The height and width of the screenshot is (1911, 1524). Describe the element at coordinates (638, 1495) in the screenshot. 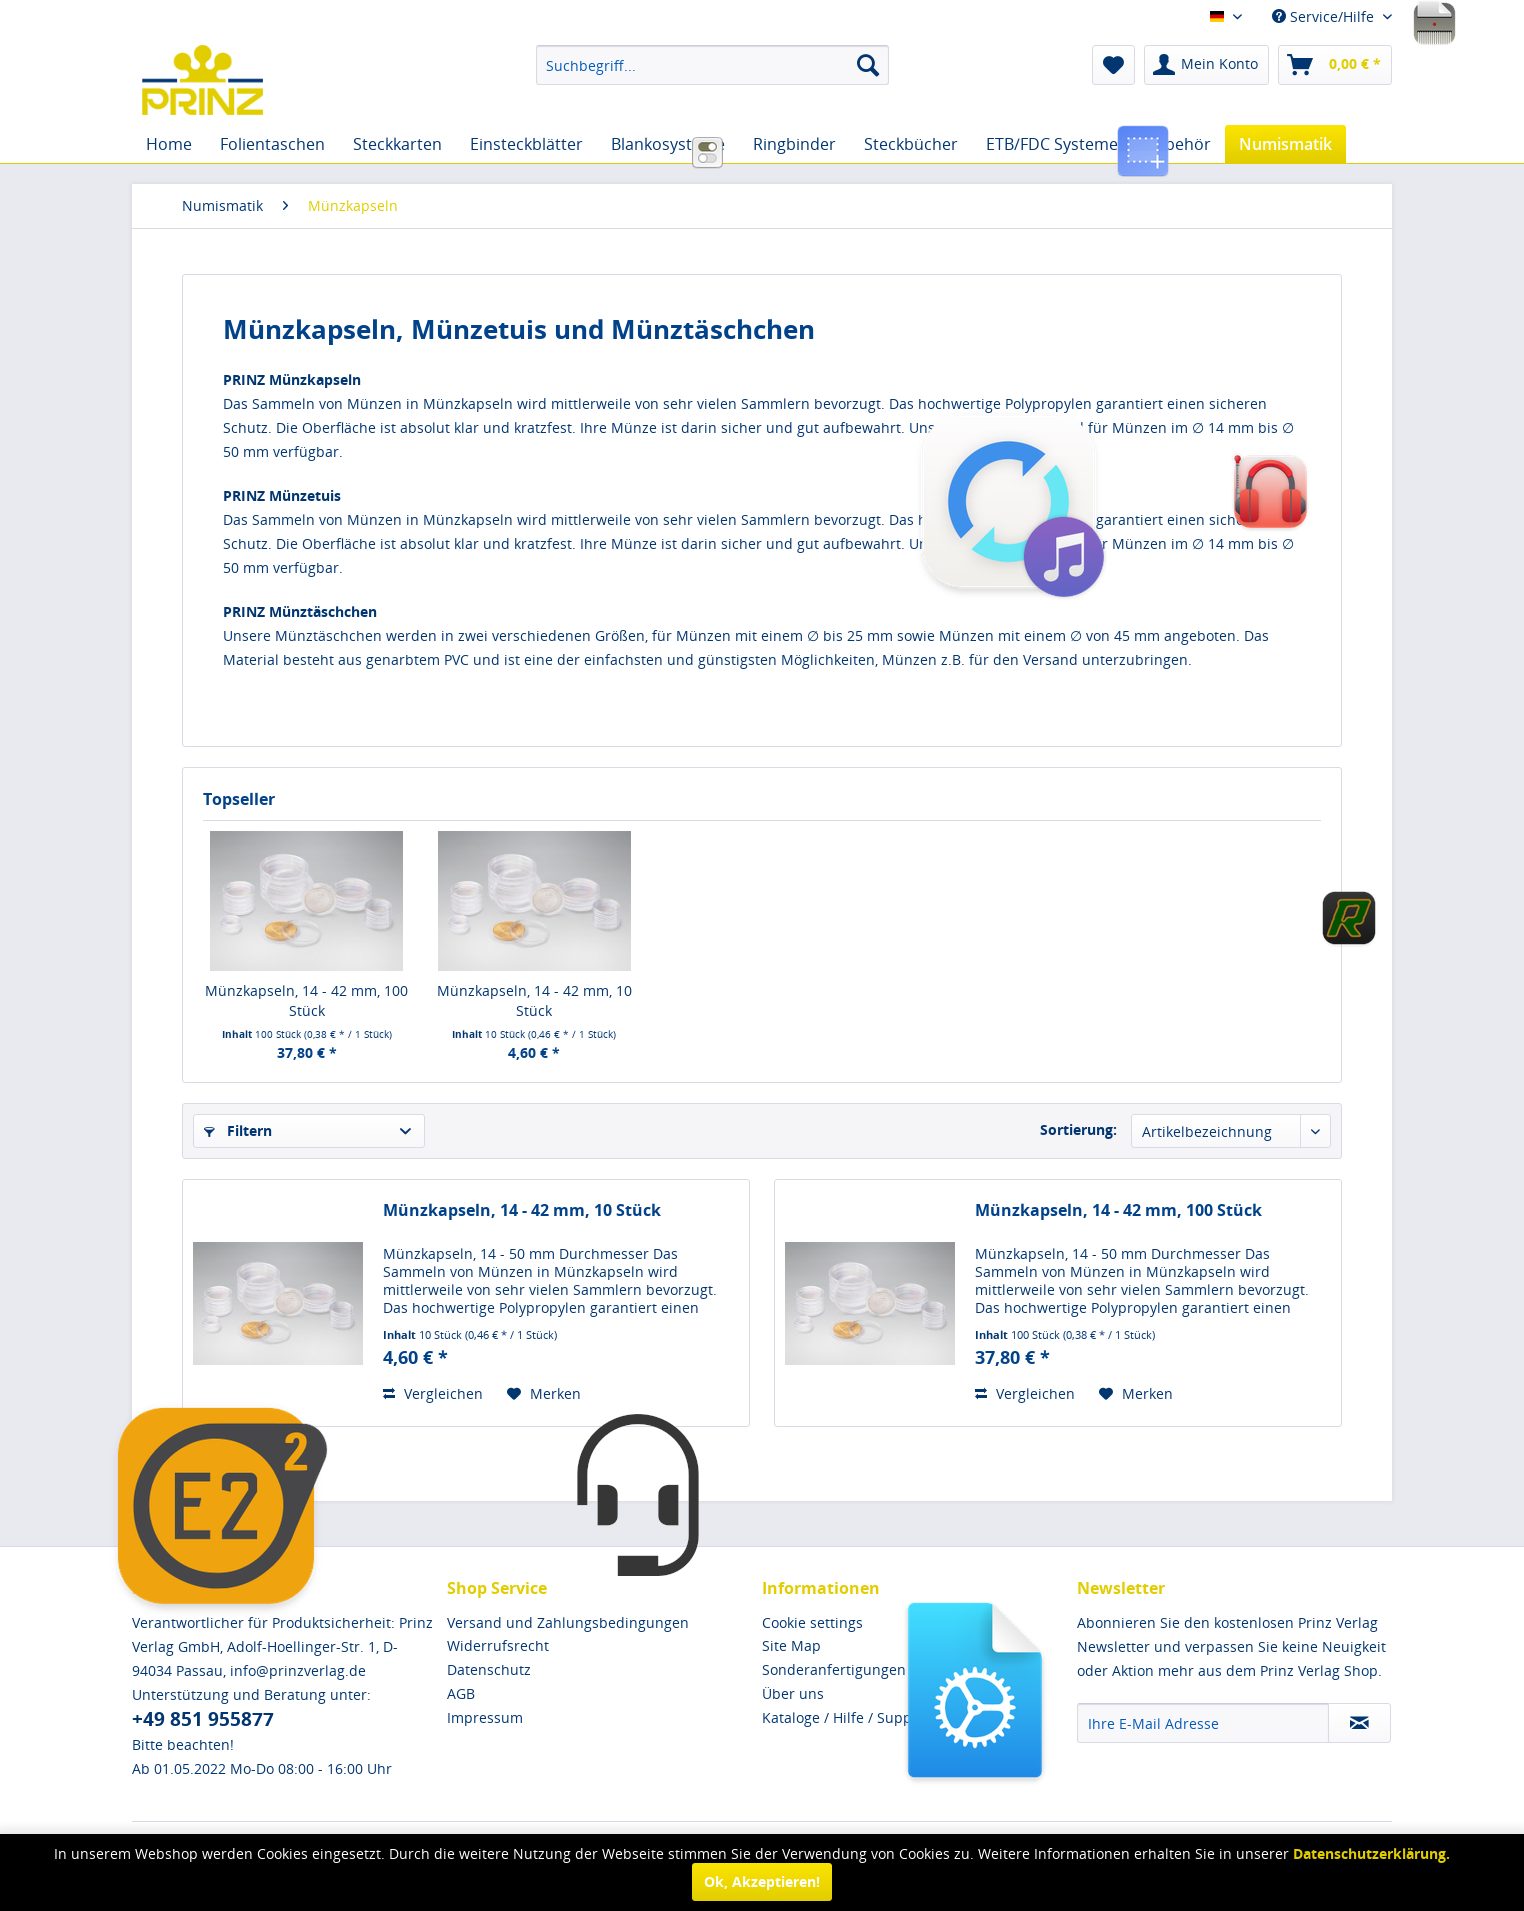

I see `audio or headset settings` at that location.